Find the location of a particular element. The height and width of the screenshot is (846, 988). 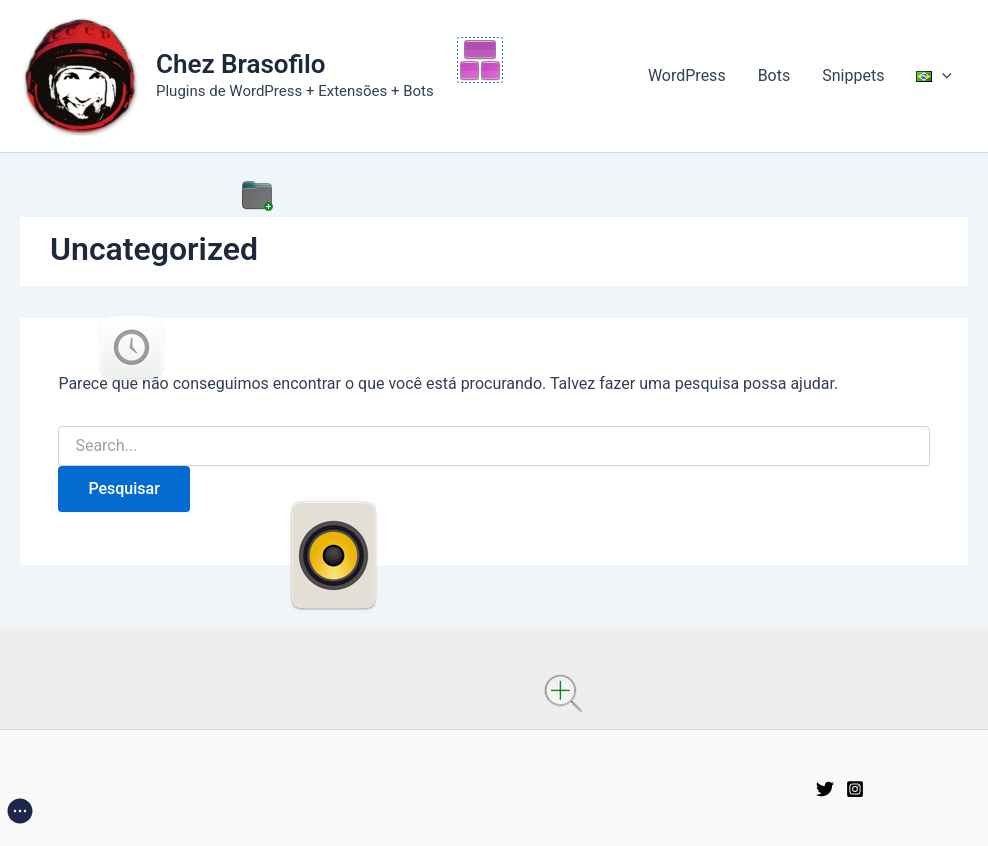

select all items in the current view is located at coordinates (480, 60).